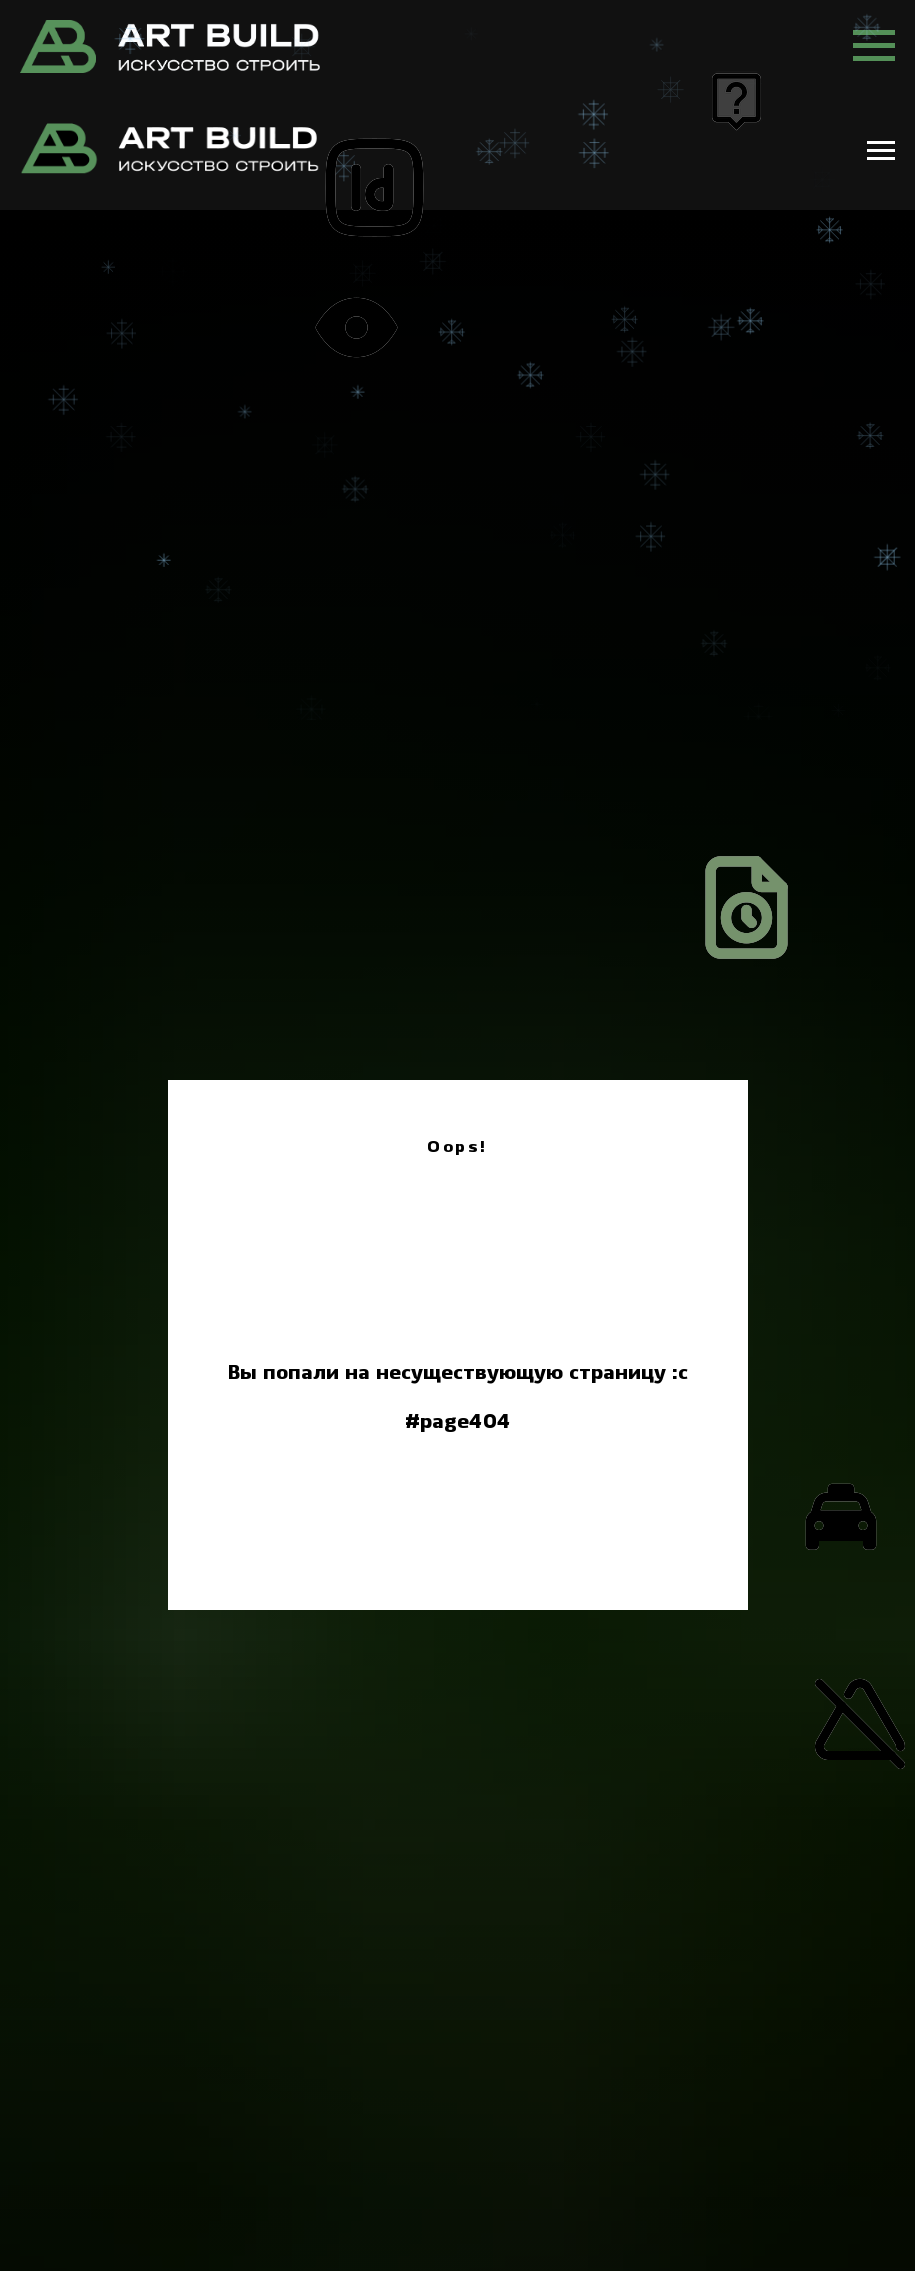 Image resolution: width=915 pixels, height=2271 pixels. I want to click on do not bleach - laundry care instruction, so click(860, 1724).